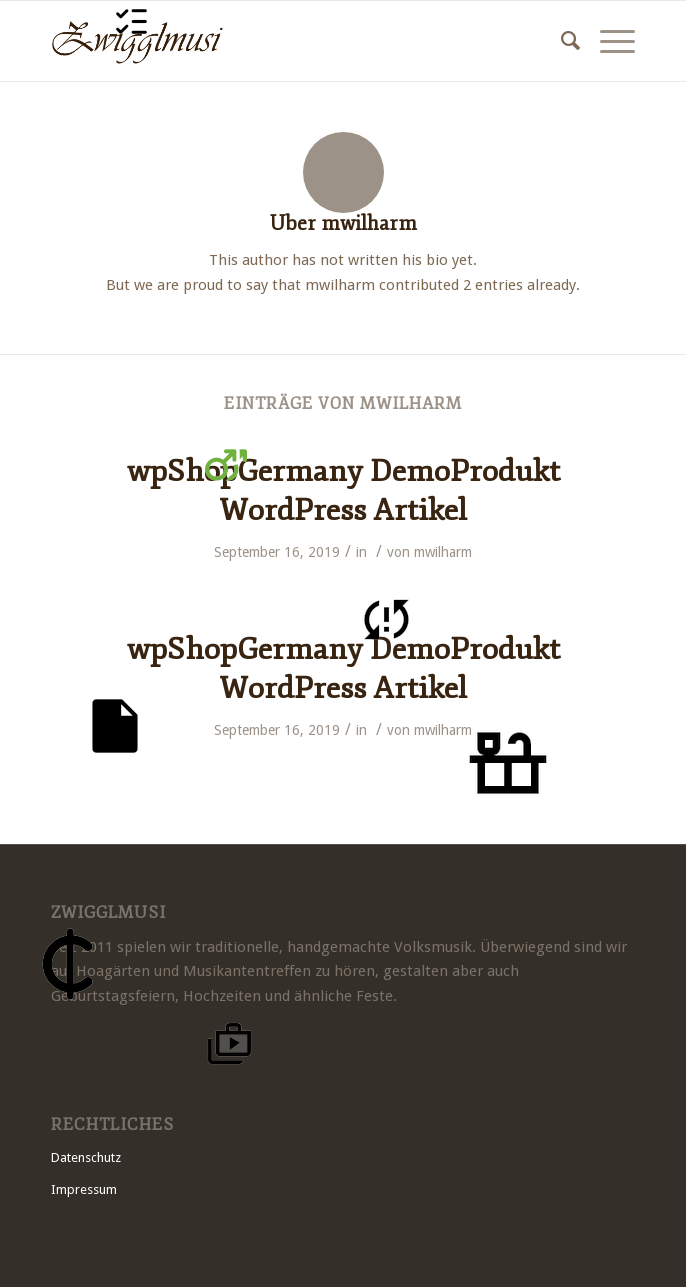 This screenshot has width=686, height=1287. I want to click on view your google play store purchases, so click(229, 1044).